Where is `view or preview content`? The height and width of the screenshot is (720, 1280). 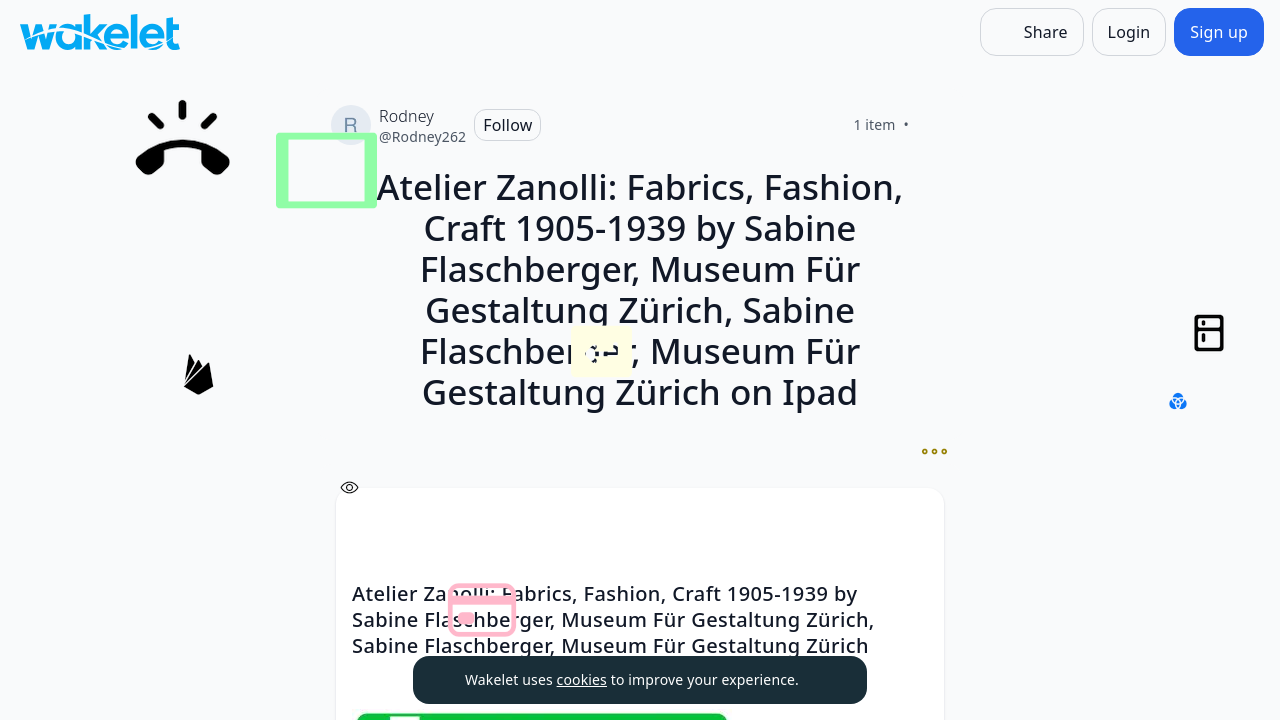 view or preview content is located at coordinates (349, 487).